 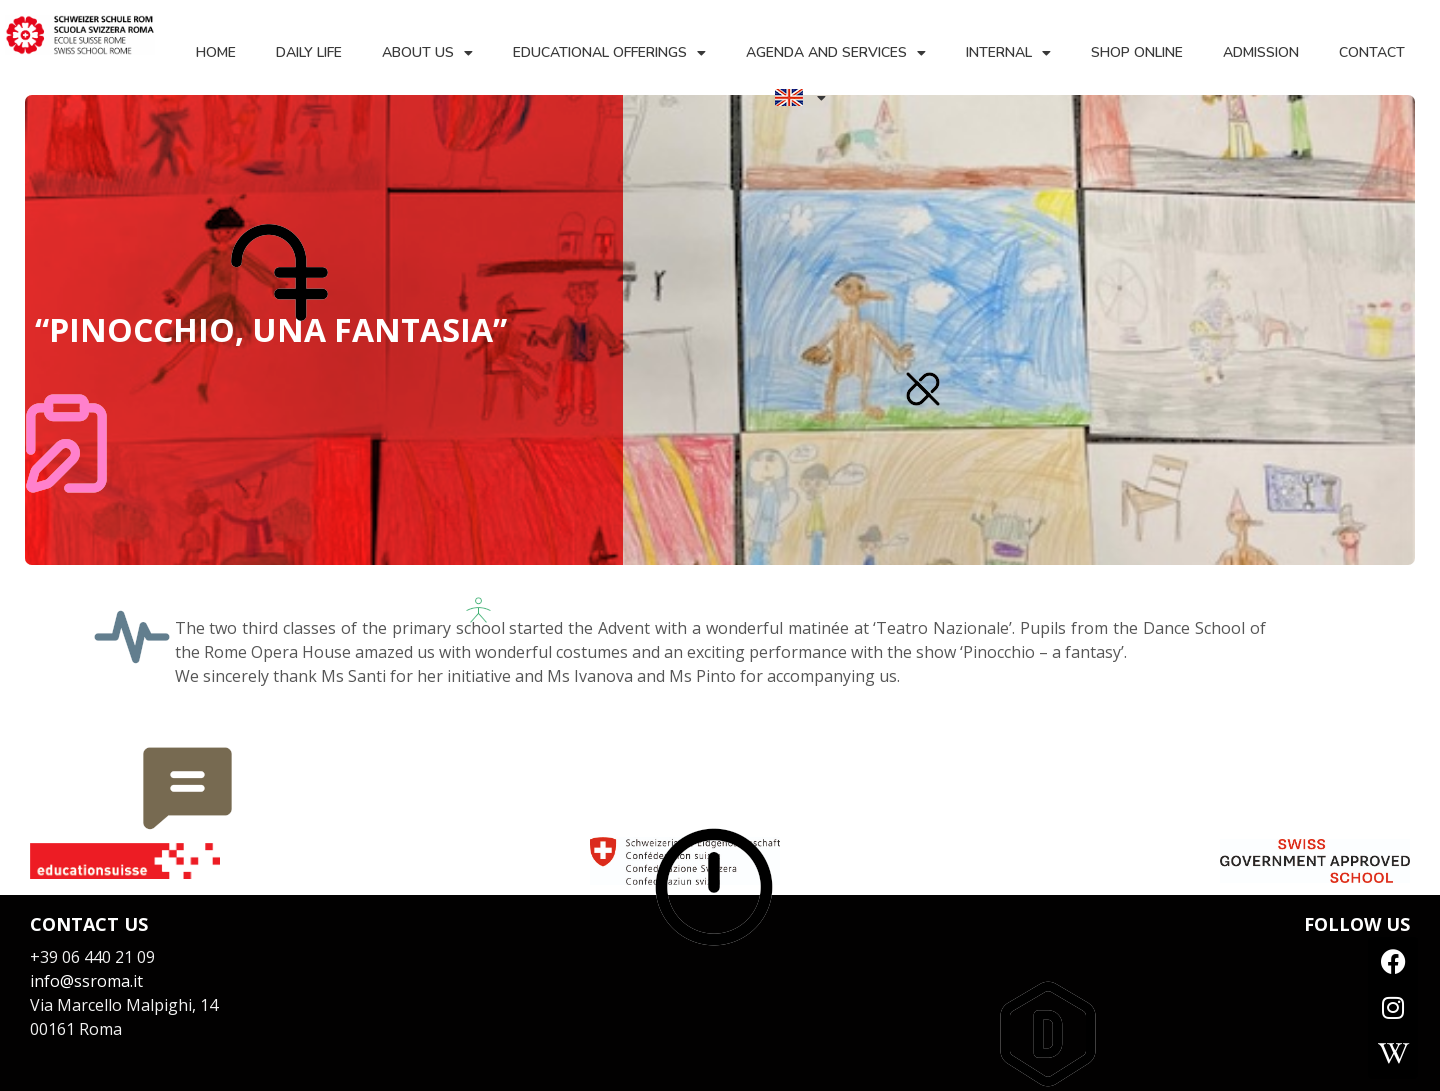 What do you see at coordinates (279, 272) in the screenshot?
I see `represents Armenian dram currency` at bounding box center [279, 272].